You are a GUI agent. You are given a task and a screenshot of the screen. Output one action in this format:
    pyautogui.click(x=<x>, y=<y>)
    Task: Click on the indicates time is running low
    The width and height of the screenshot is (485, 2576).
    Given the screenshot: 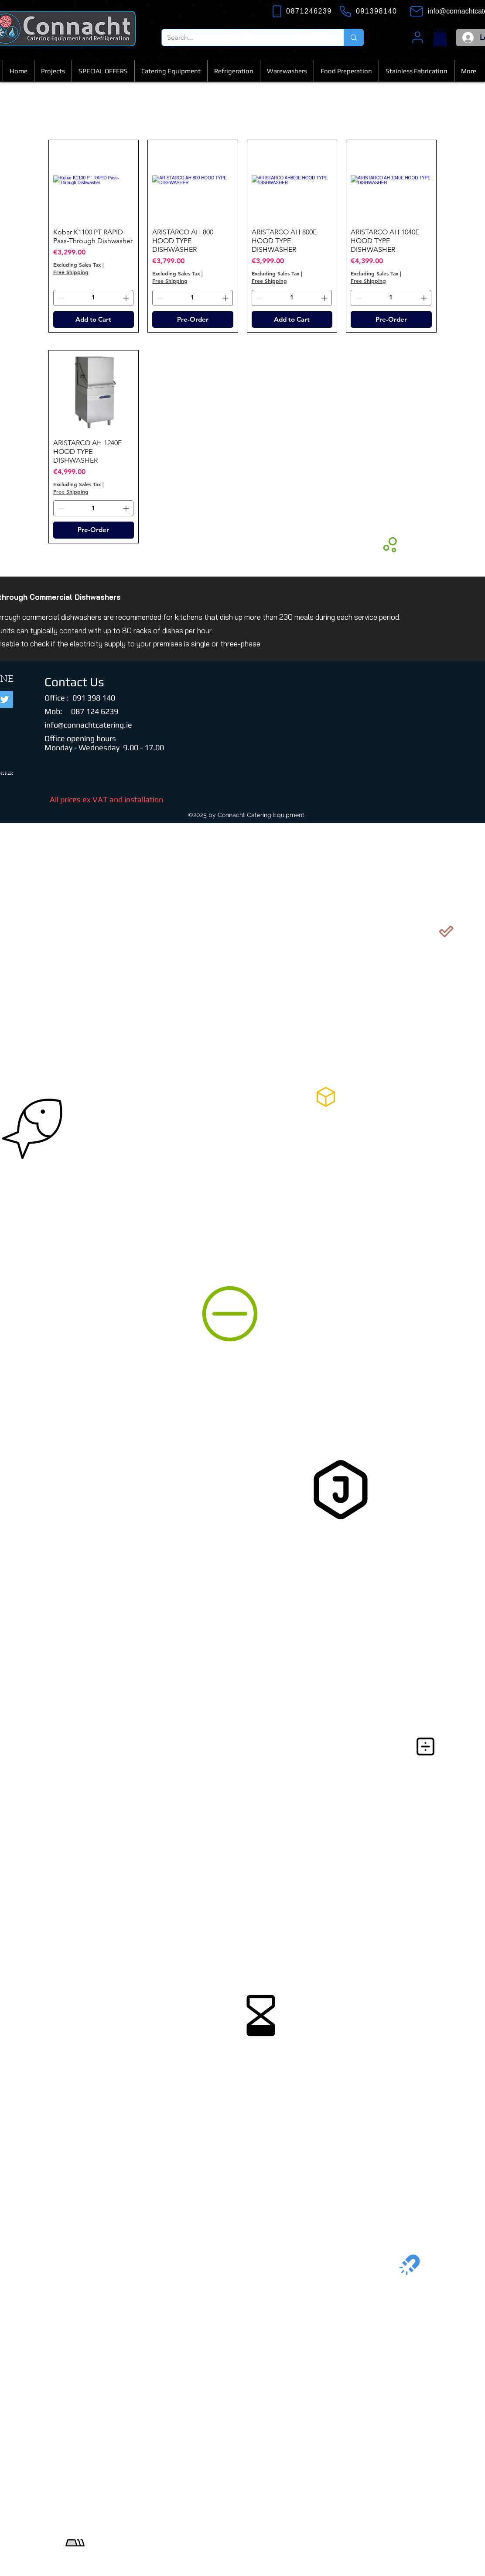 What is the action you would take?
    pyautogui.click(x=261, y=2016)
    